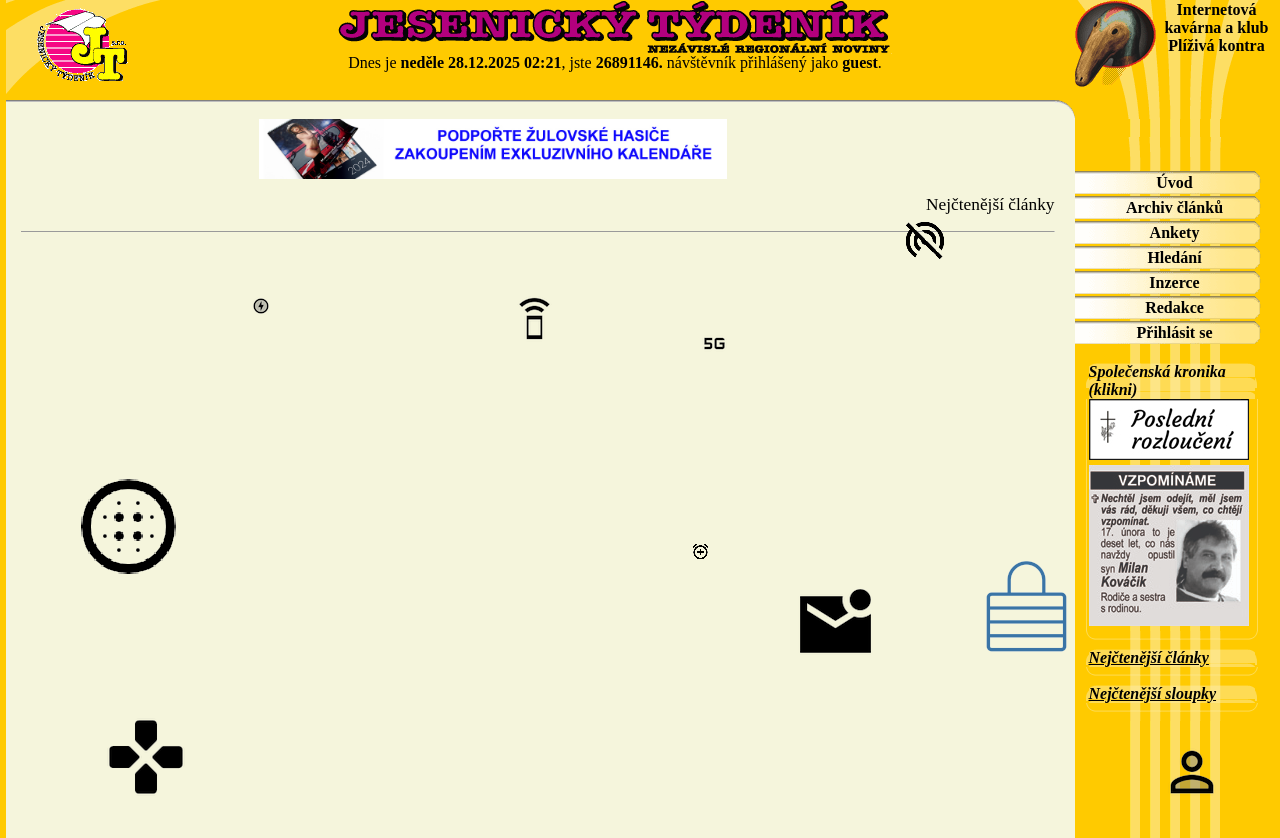  I want to click on add a new alarm, so click(700, 551).